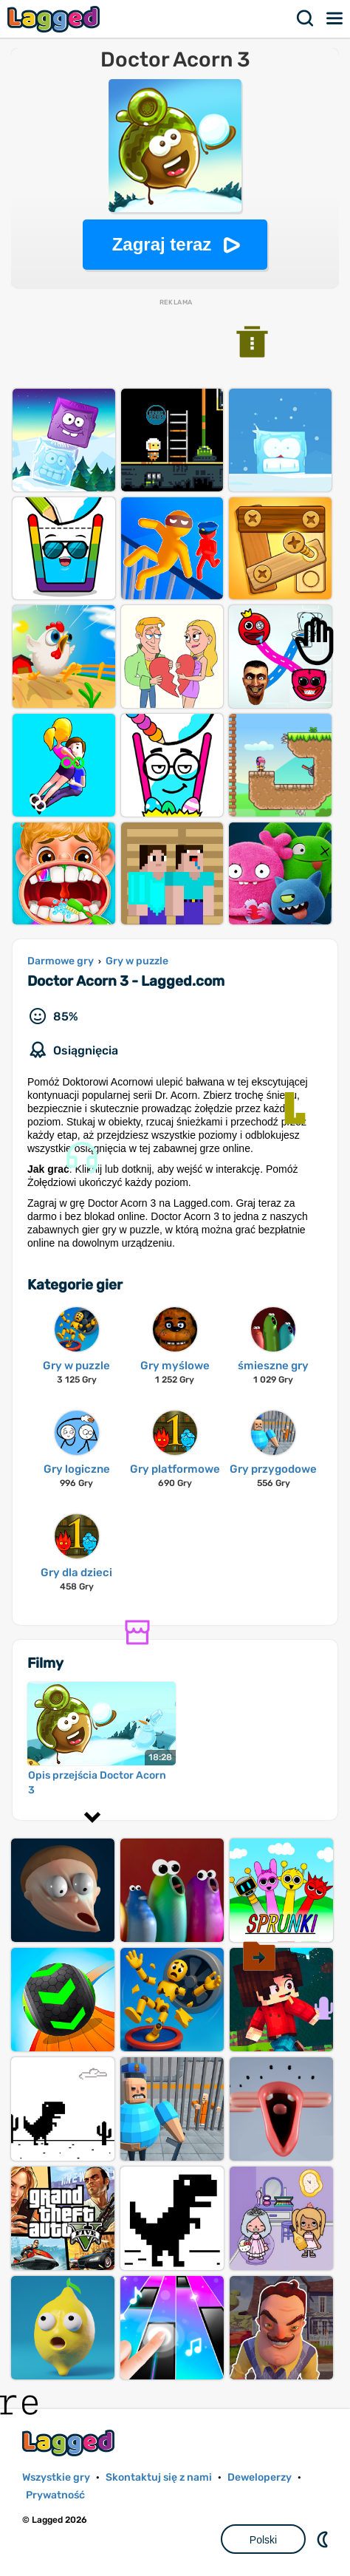 This screenshot has width=350, height=2576. Describe the element at coordinates (315, 642) in the screenshot. I see `stop or pause current action` at that location.